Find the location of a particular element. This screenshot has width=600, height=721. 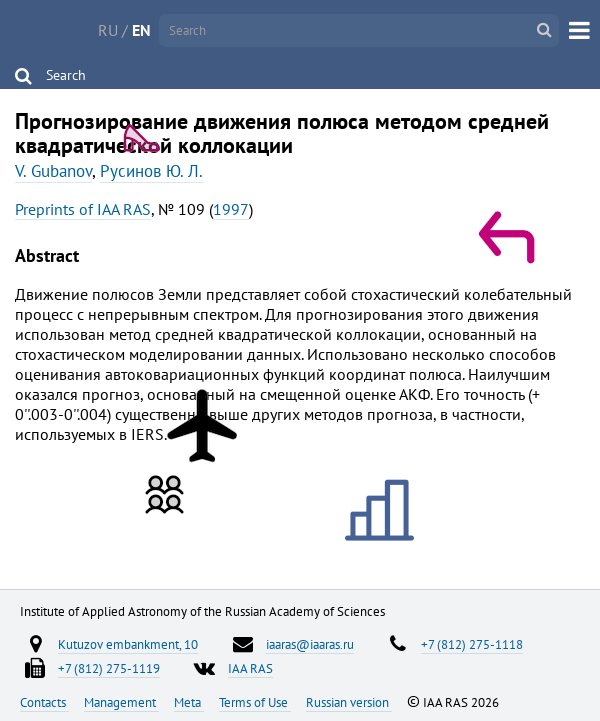

browse women's footwear category is located at coordinates (140, 139).